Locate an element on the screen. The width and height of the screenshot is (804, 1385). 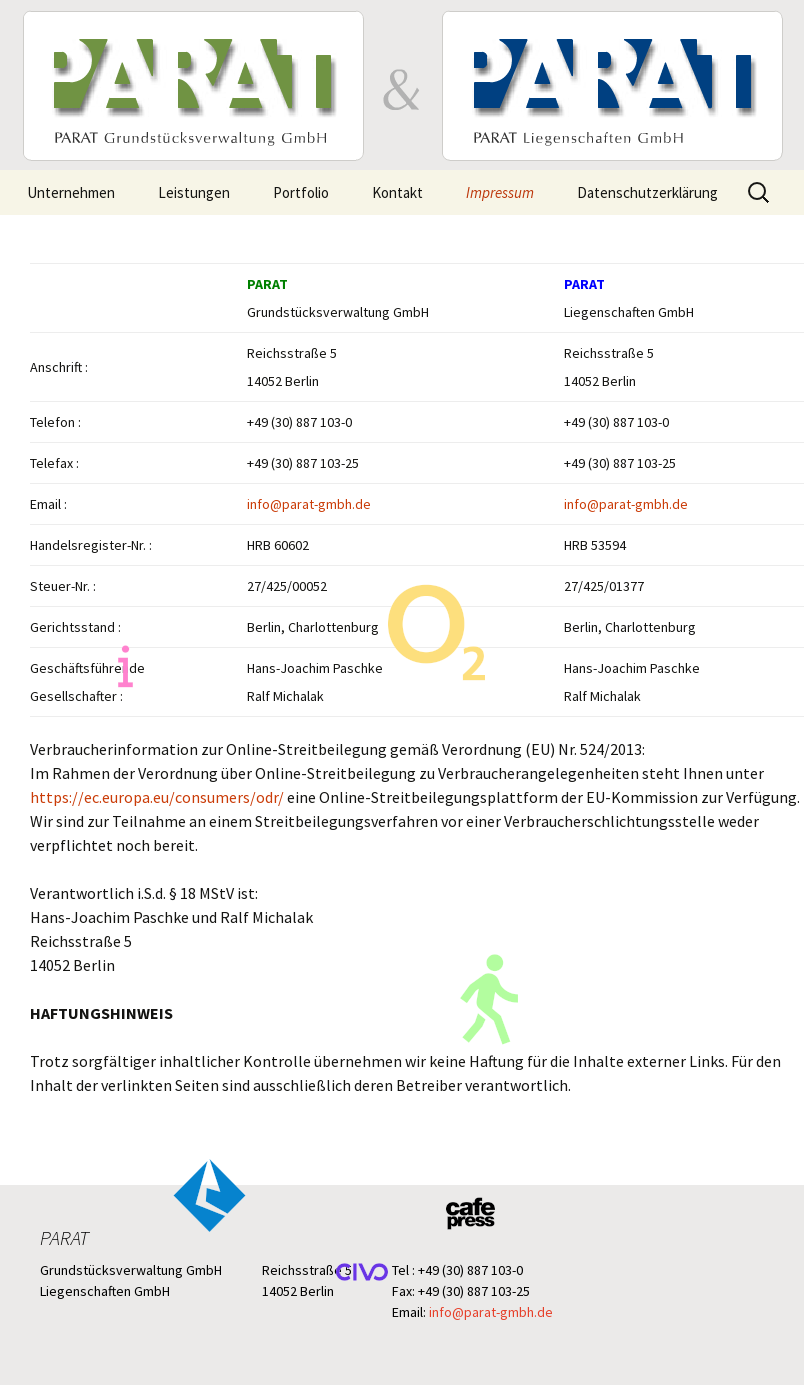
view more information about this item is located at coordinates (125, 667).